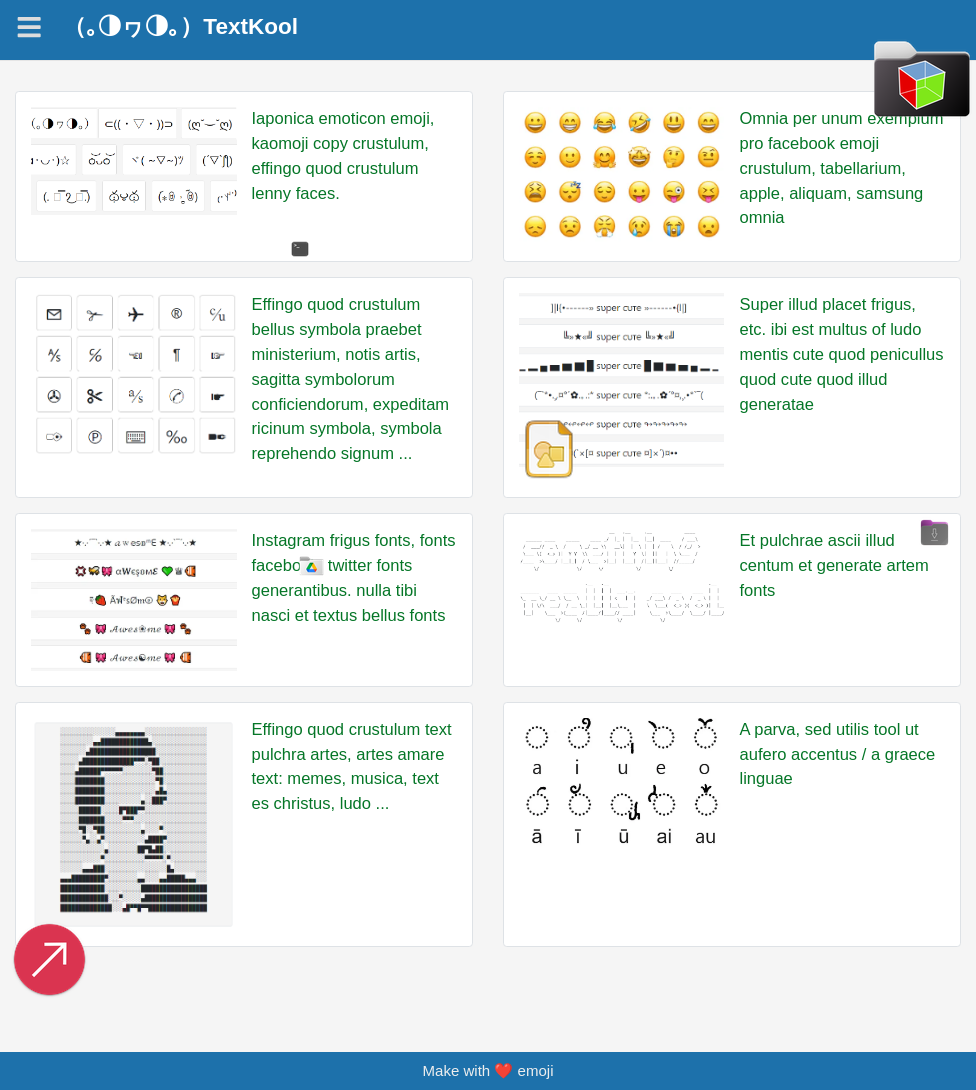  What do you see at coordinates (300, 249) in the screenshot?
I see `open the bash terminal application` at bounding box center [300, 249].